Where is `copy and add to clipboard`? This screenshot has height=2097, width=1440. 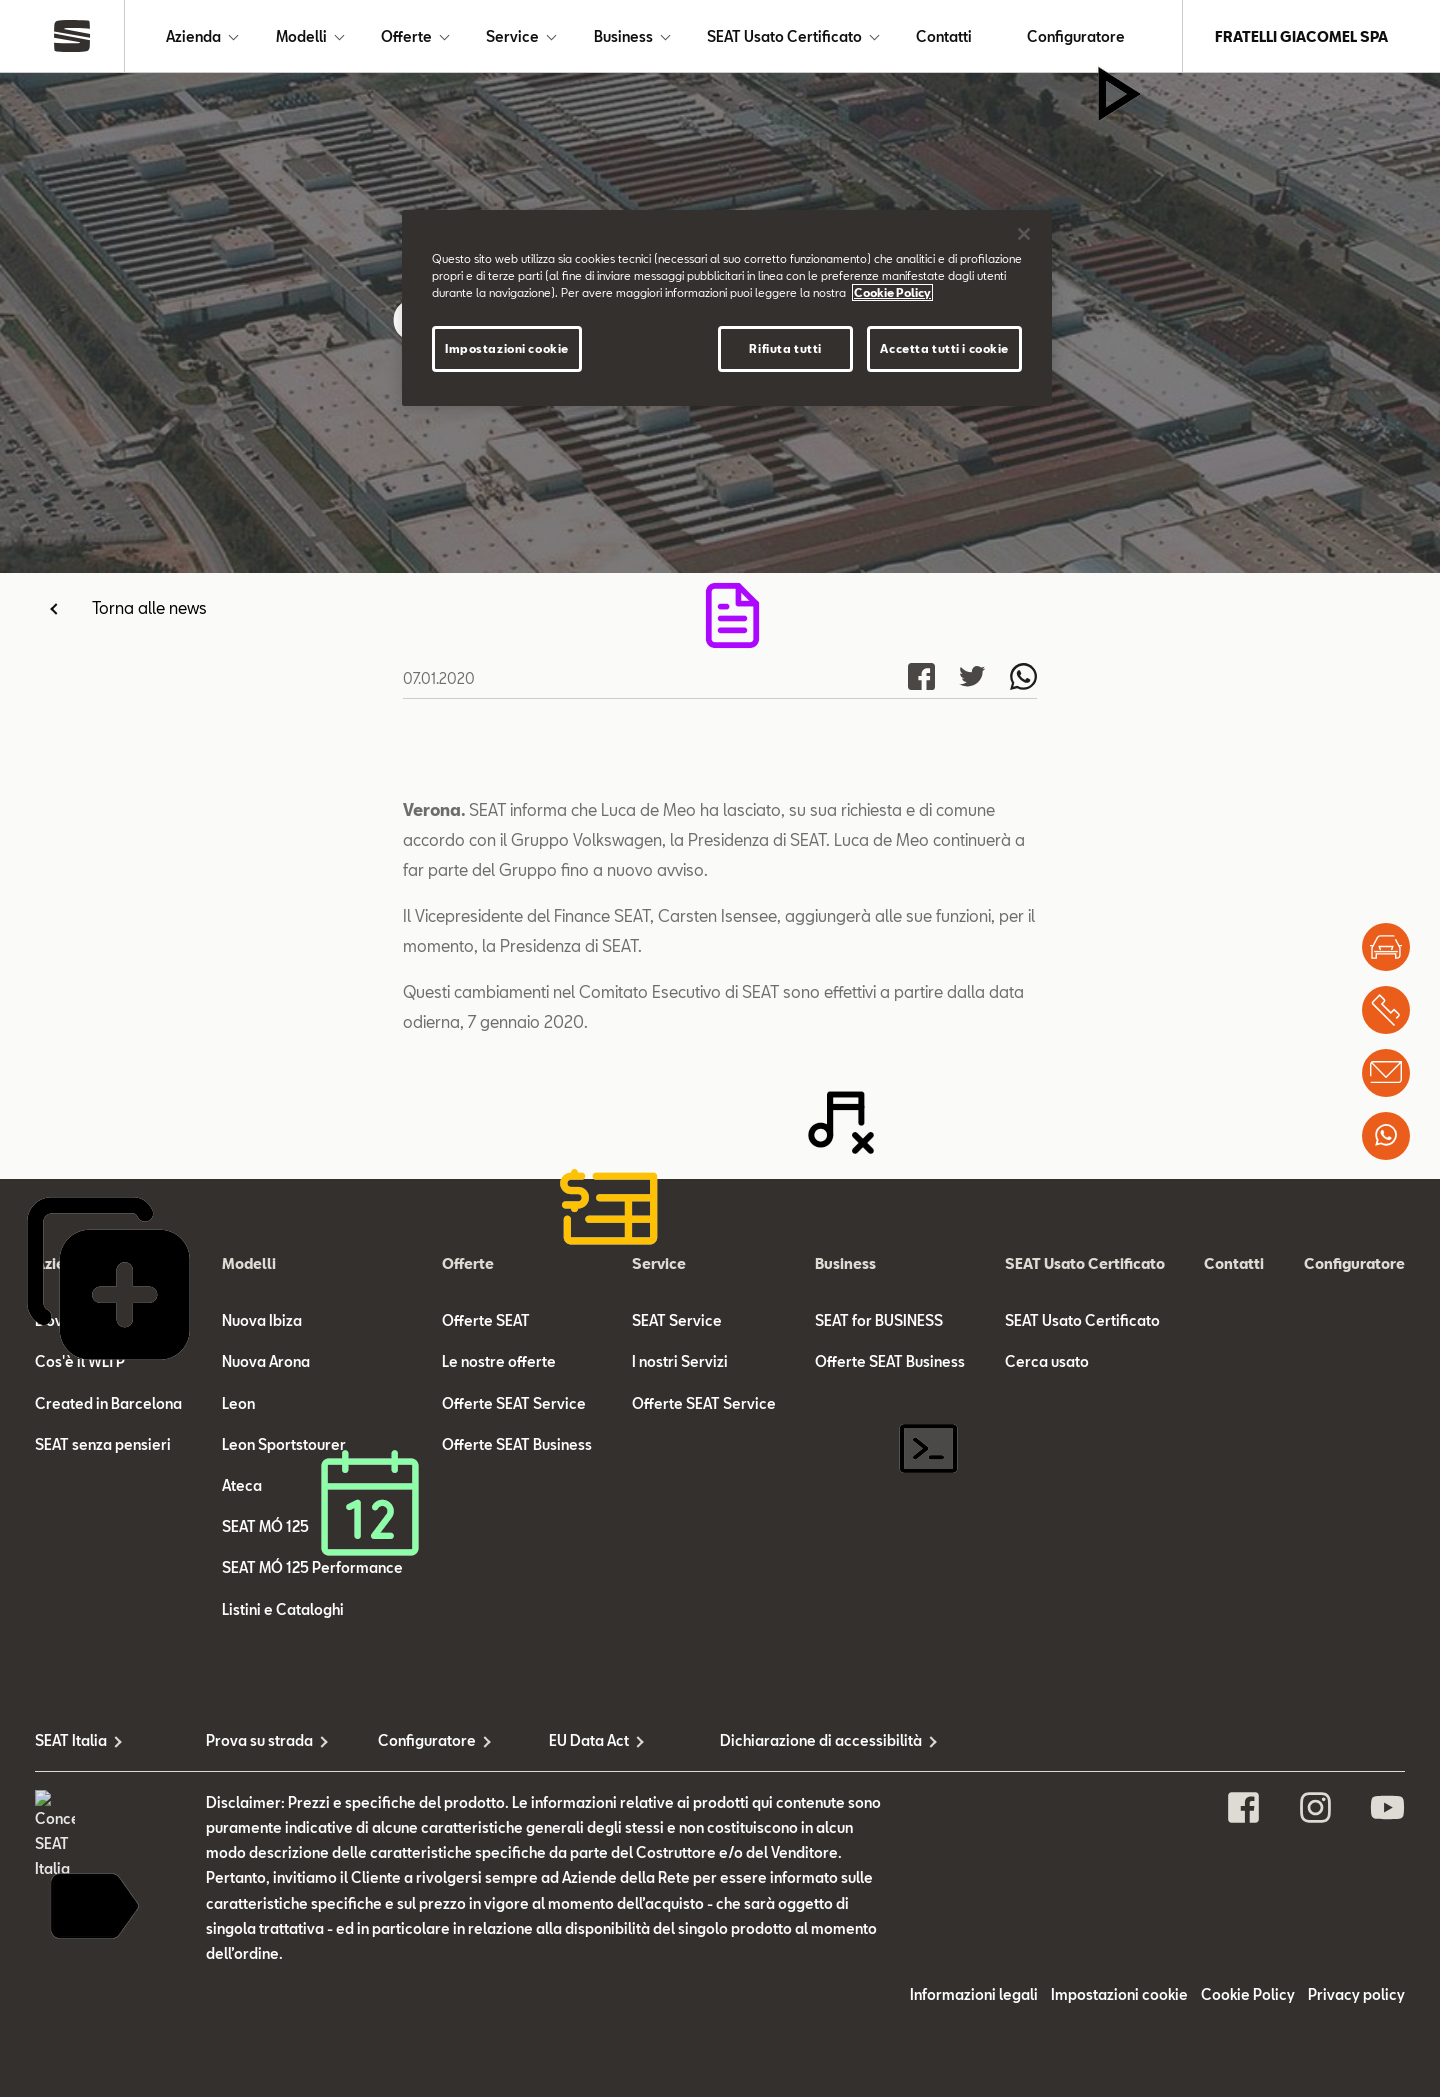 copy and add to clipboard is located at coordinates (108, 1278).